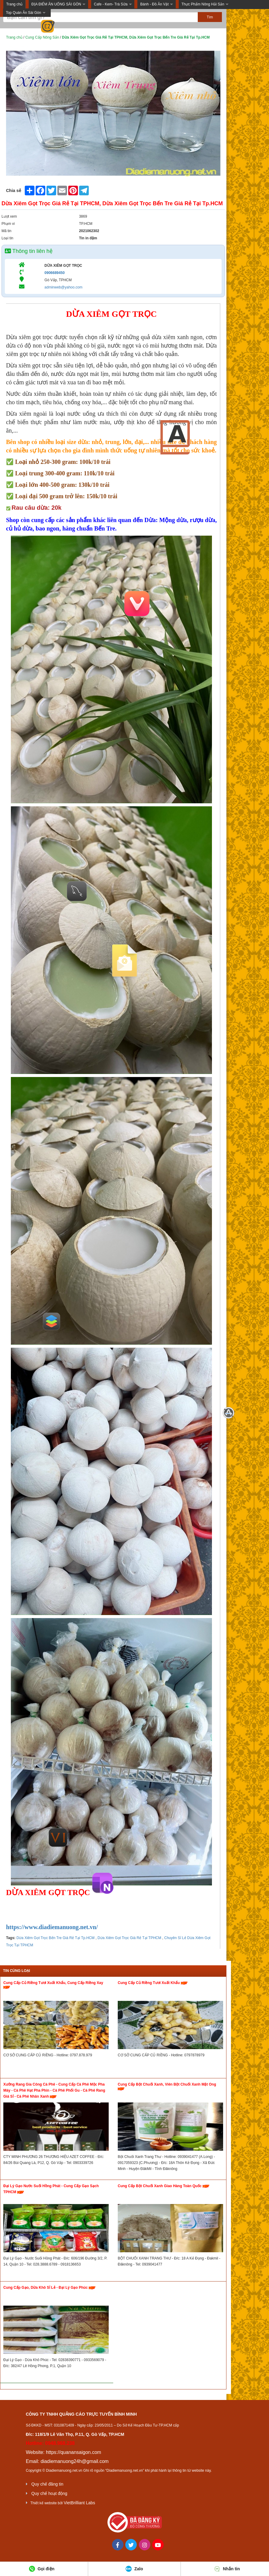 The image size is (269, 2576). What do you see at coordinates (102, 1883) in the screenshot?
I see `open Microsoft OneNote` at bounding box center [102, 1883].